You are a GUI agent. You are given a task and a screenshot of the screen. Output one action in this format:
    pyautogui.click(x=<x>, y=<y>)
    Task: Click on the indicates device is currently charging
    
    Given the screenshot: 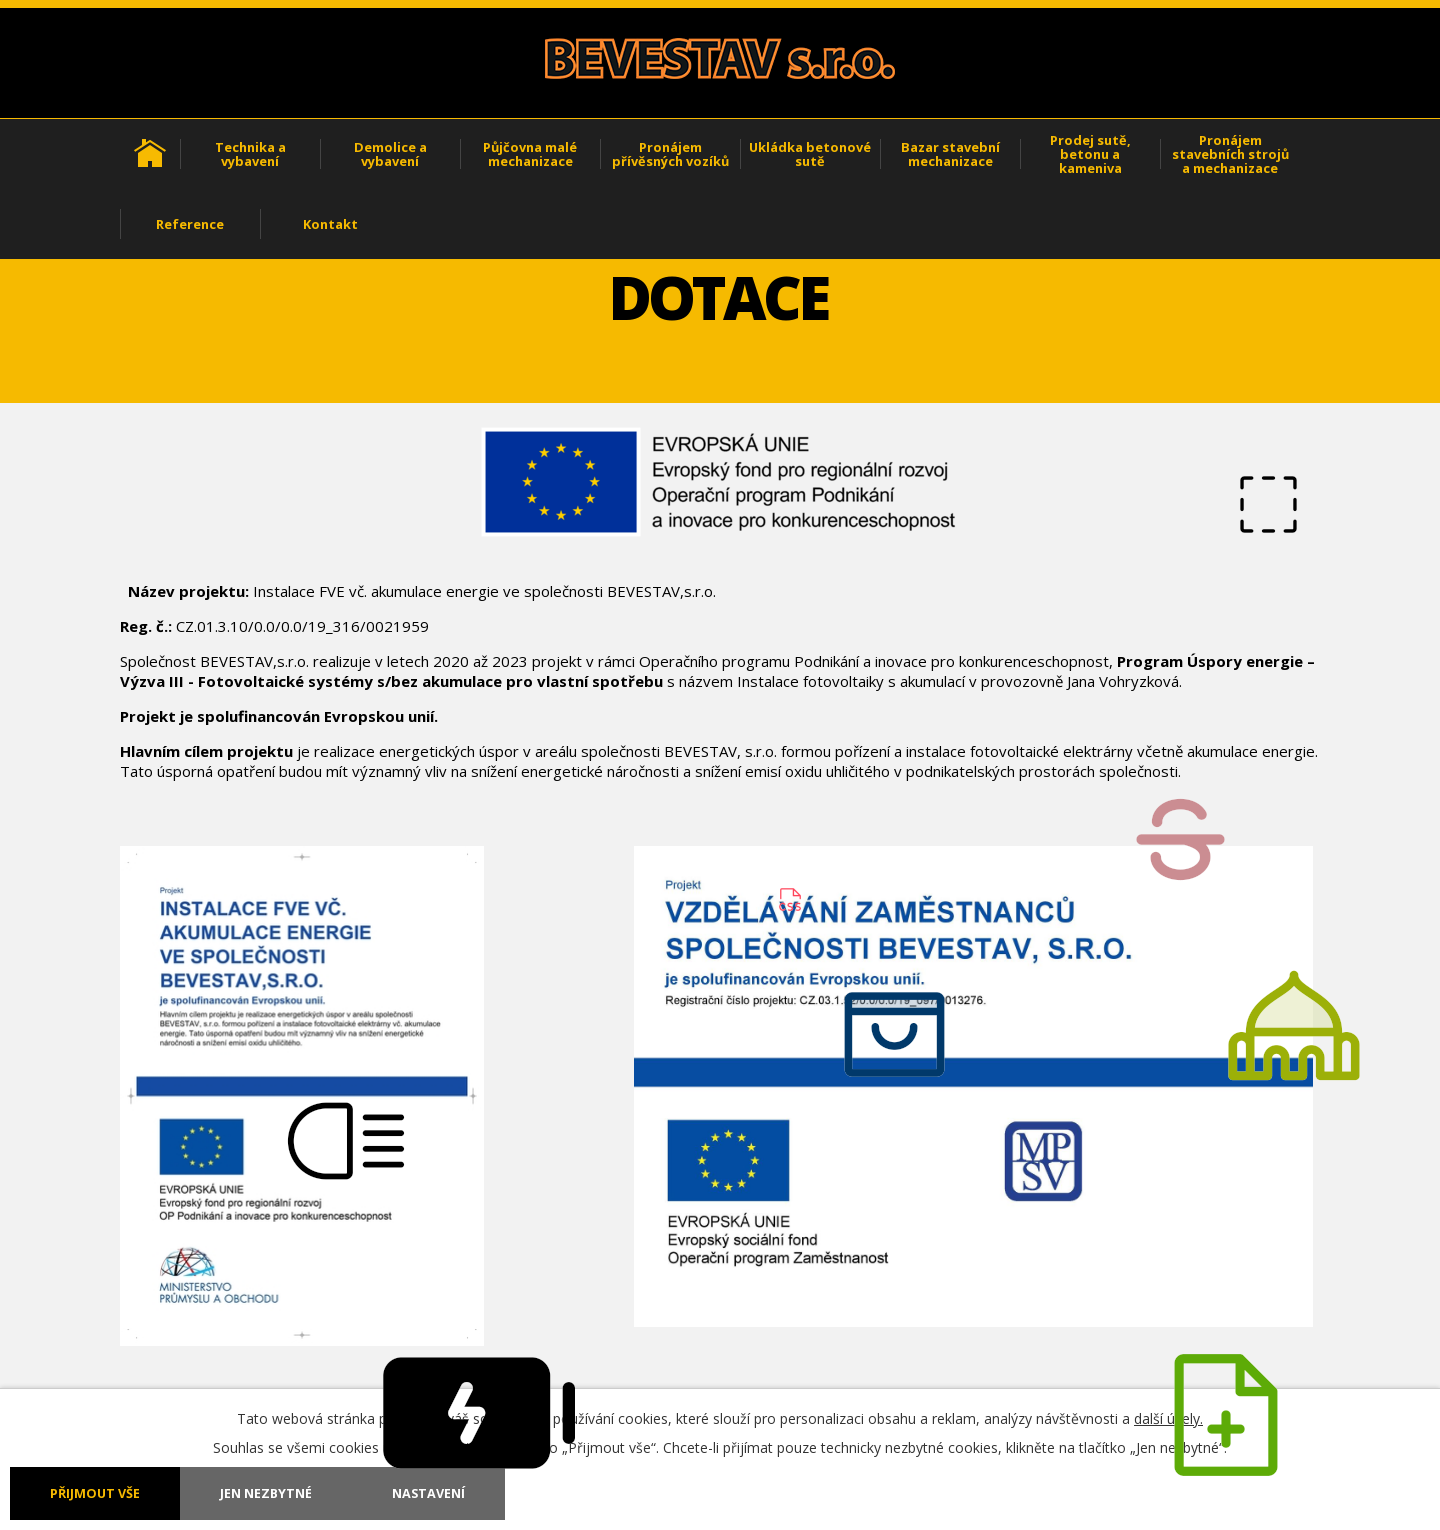 What is the action you would take?
    pyautogui.click(x=476, y=1413)
    